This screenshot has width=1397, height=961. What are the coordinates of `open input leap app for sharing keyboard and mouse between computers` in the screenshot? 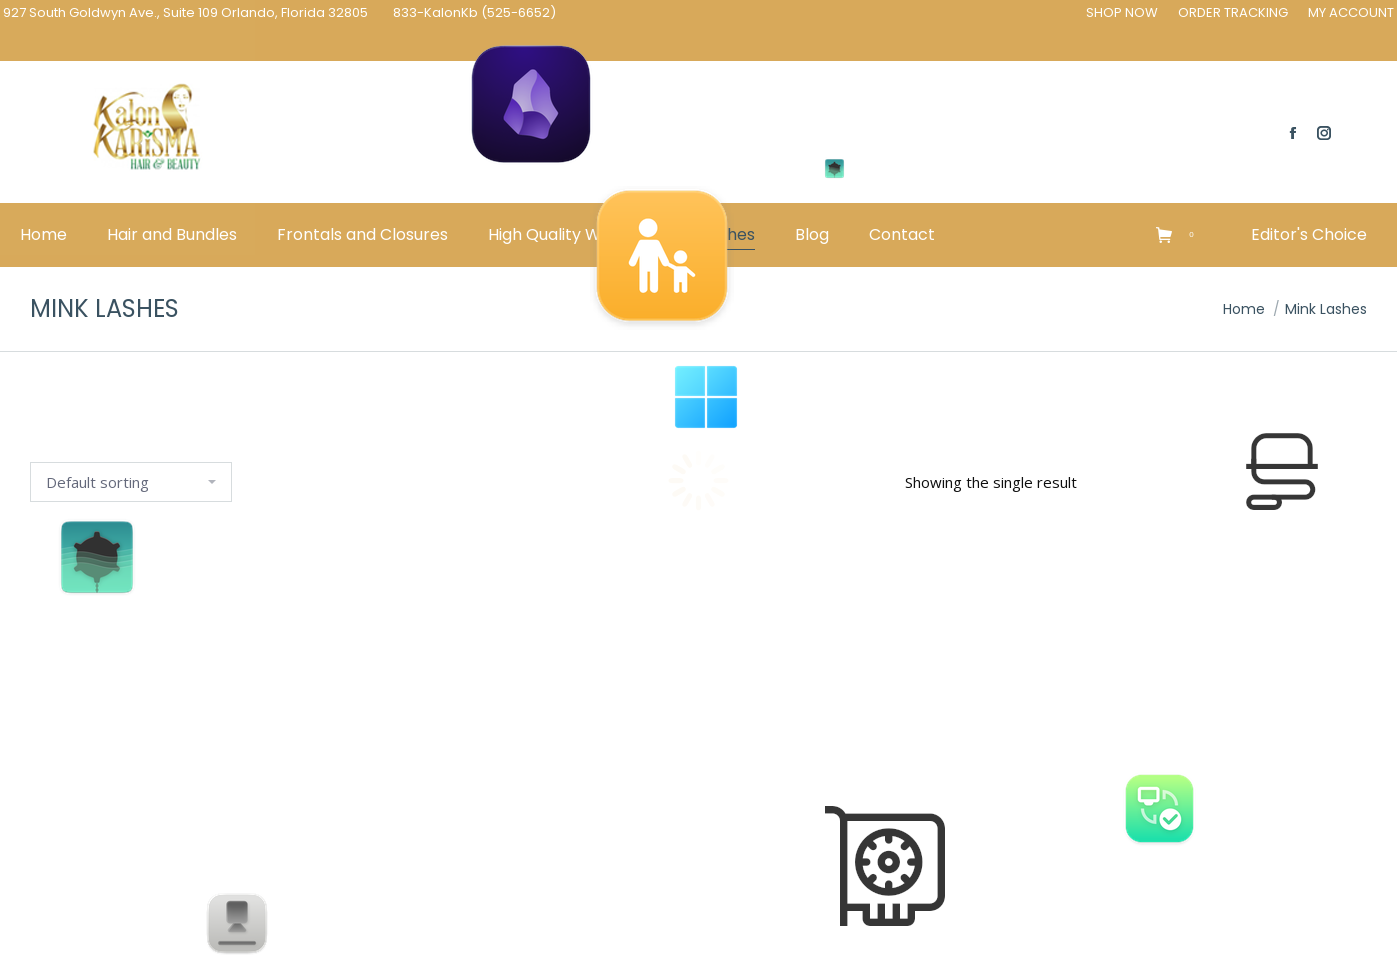 It's located at (1159, 808).